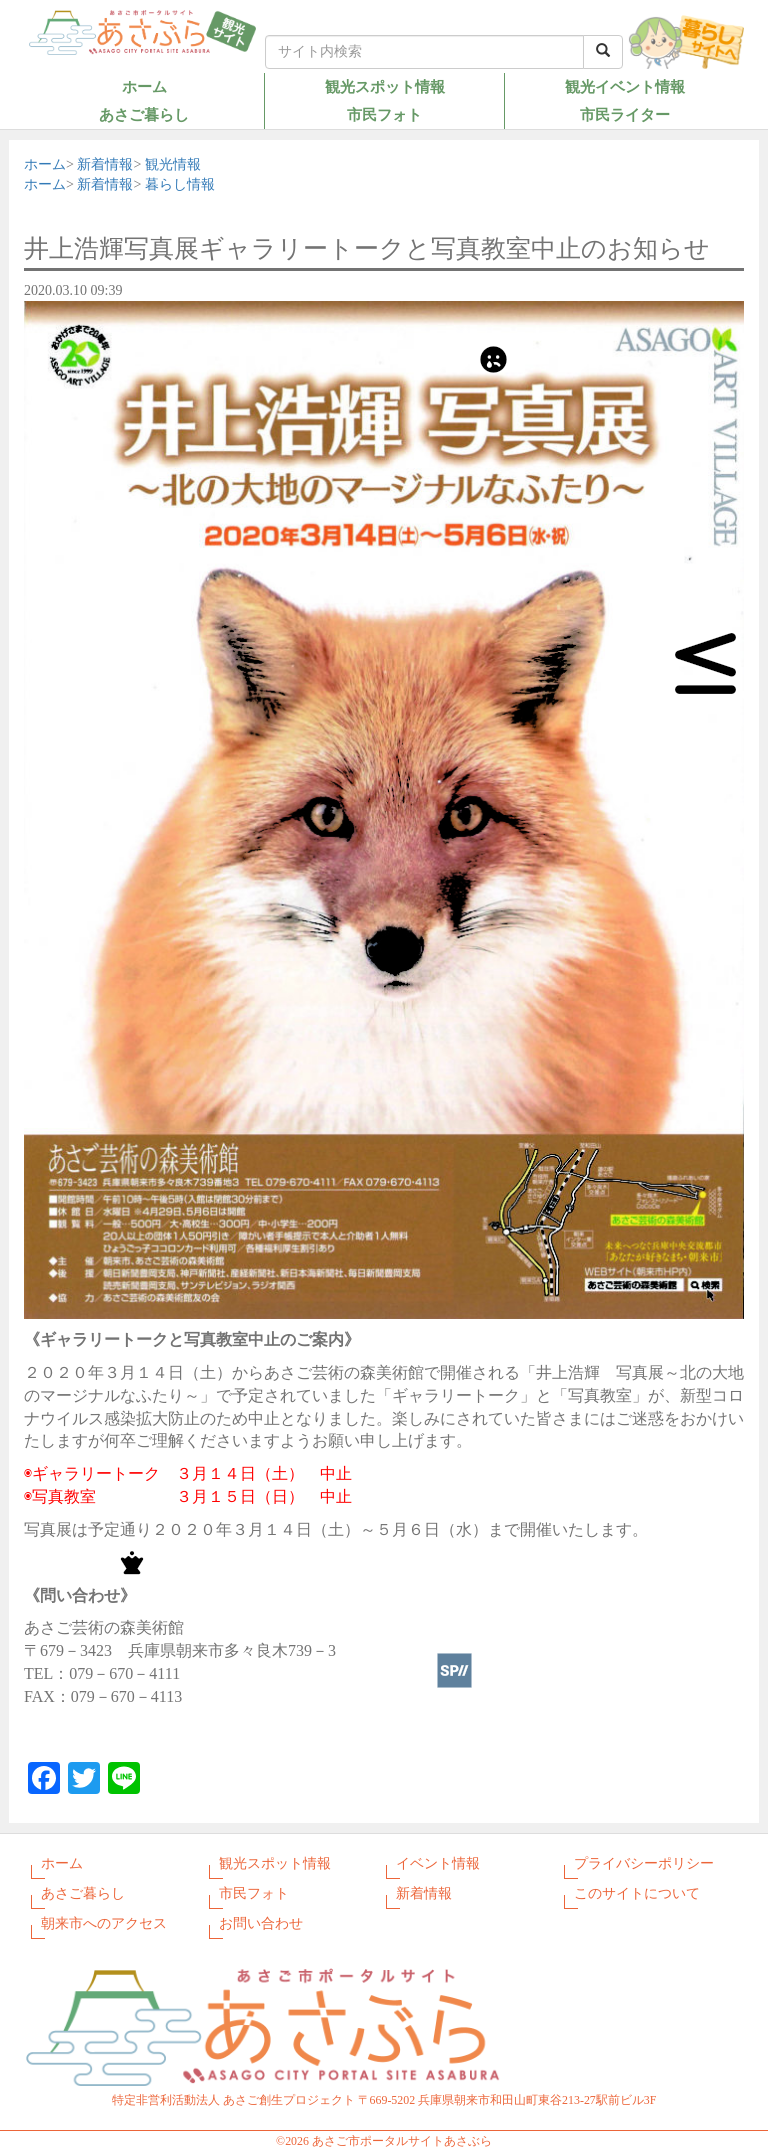 This screenshot has height=2151, width=768. What do you see at coordinates (705, 663) in the screenshot?
I see `less than or equal to comparison operator` at bounding box center [705, 663].